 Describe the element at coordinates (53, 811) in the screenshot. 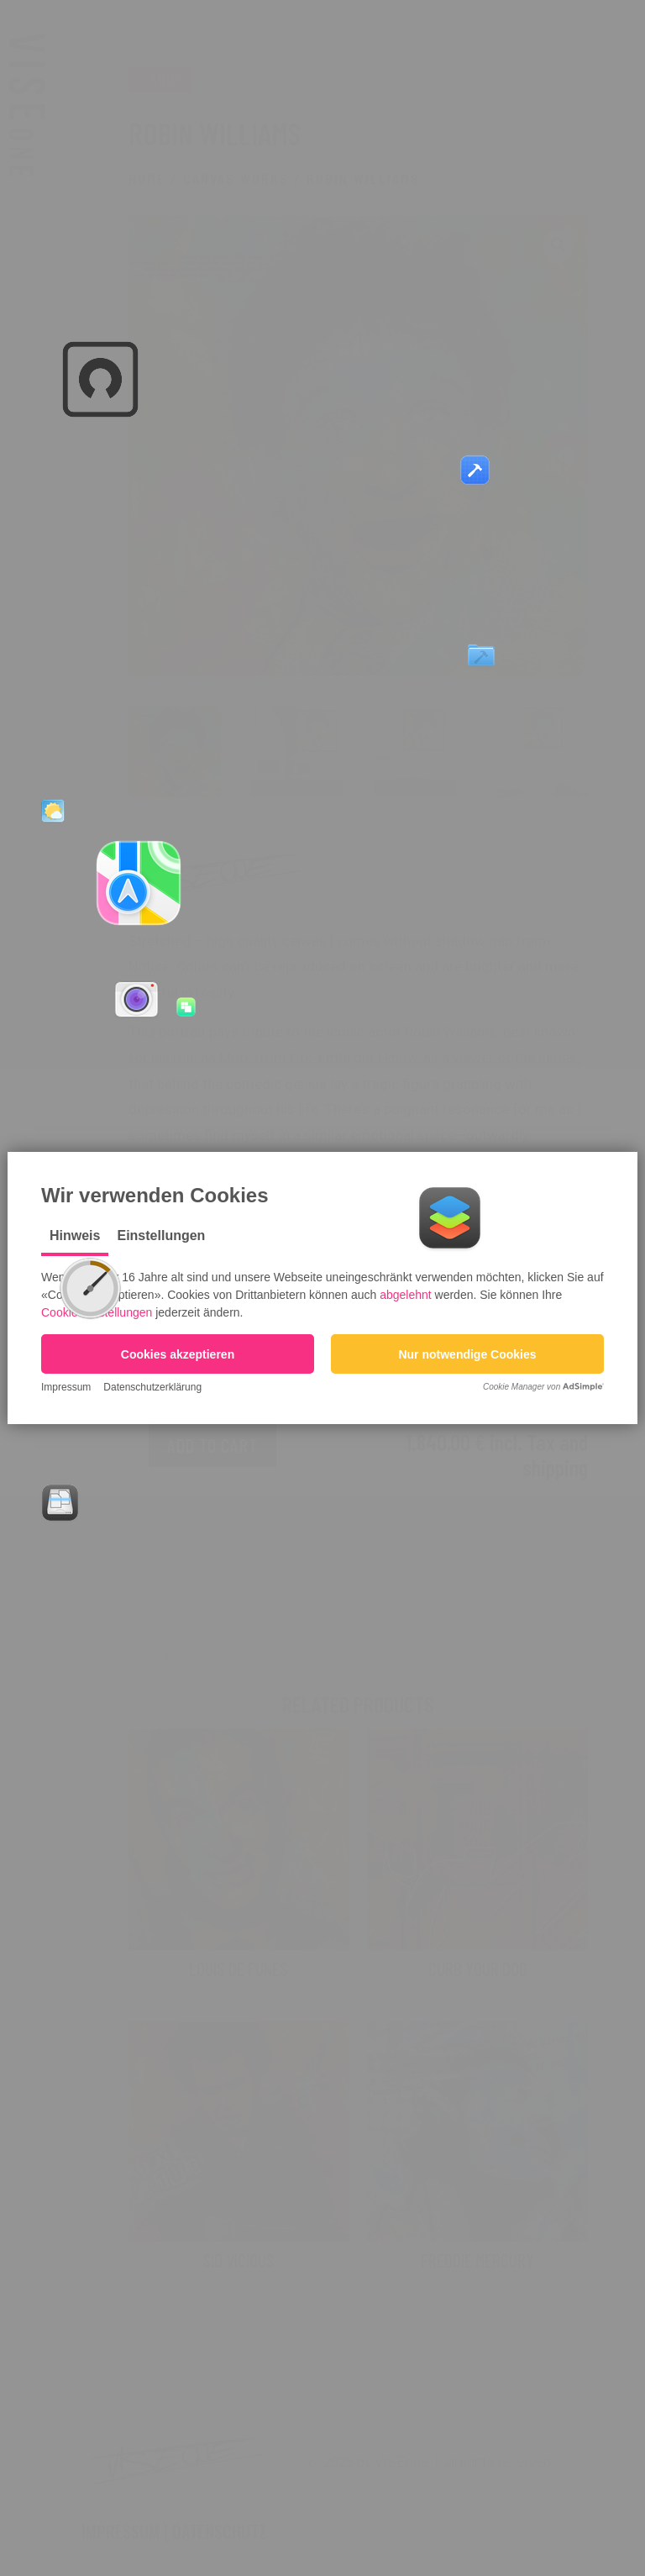

I see `open the weather app` at that location.